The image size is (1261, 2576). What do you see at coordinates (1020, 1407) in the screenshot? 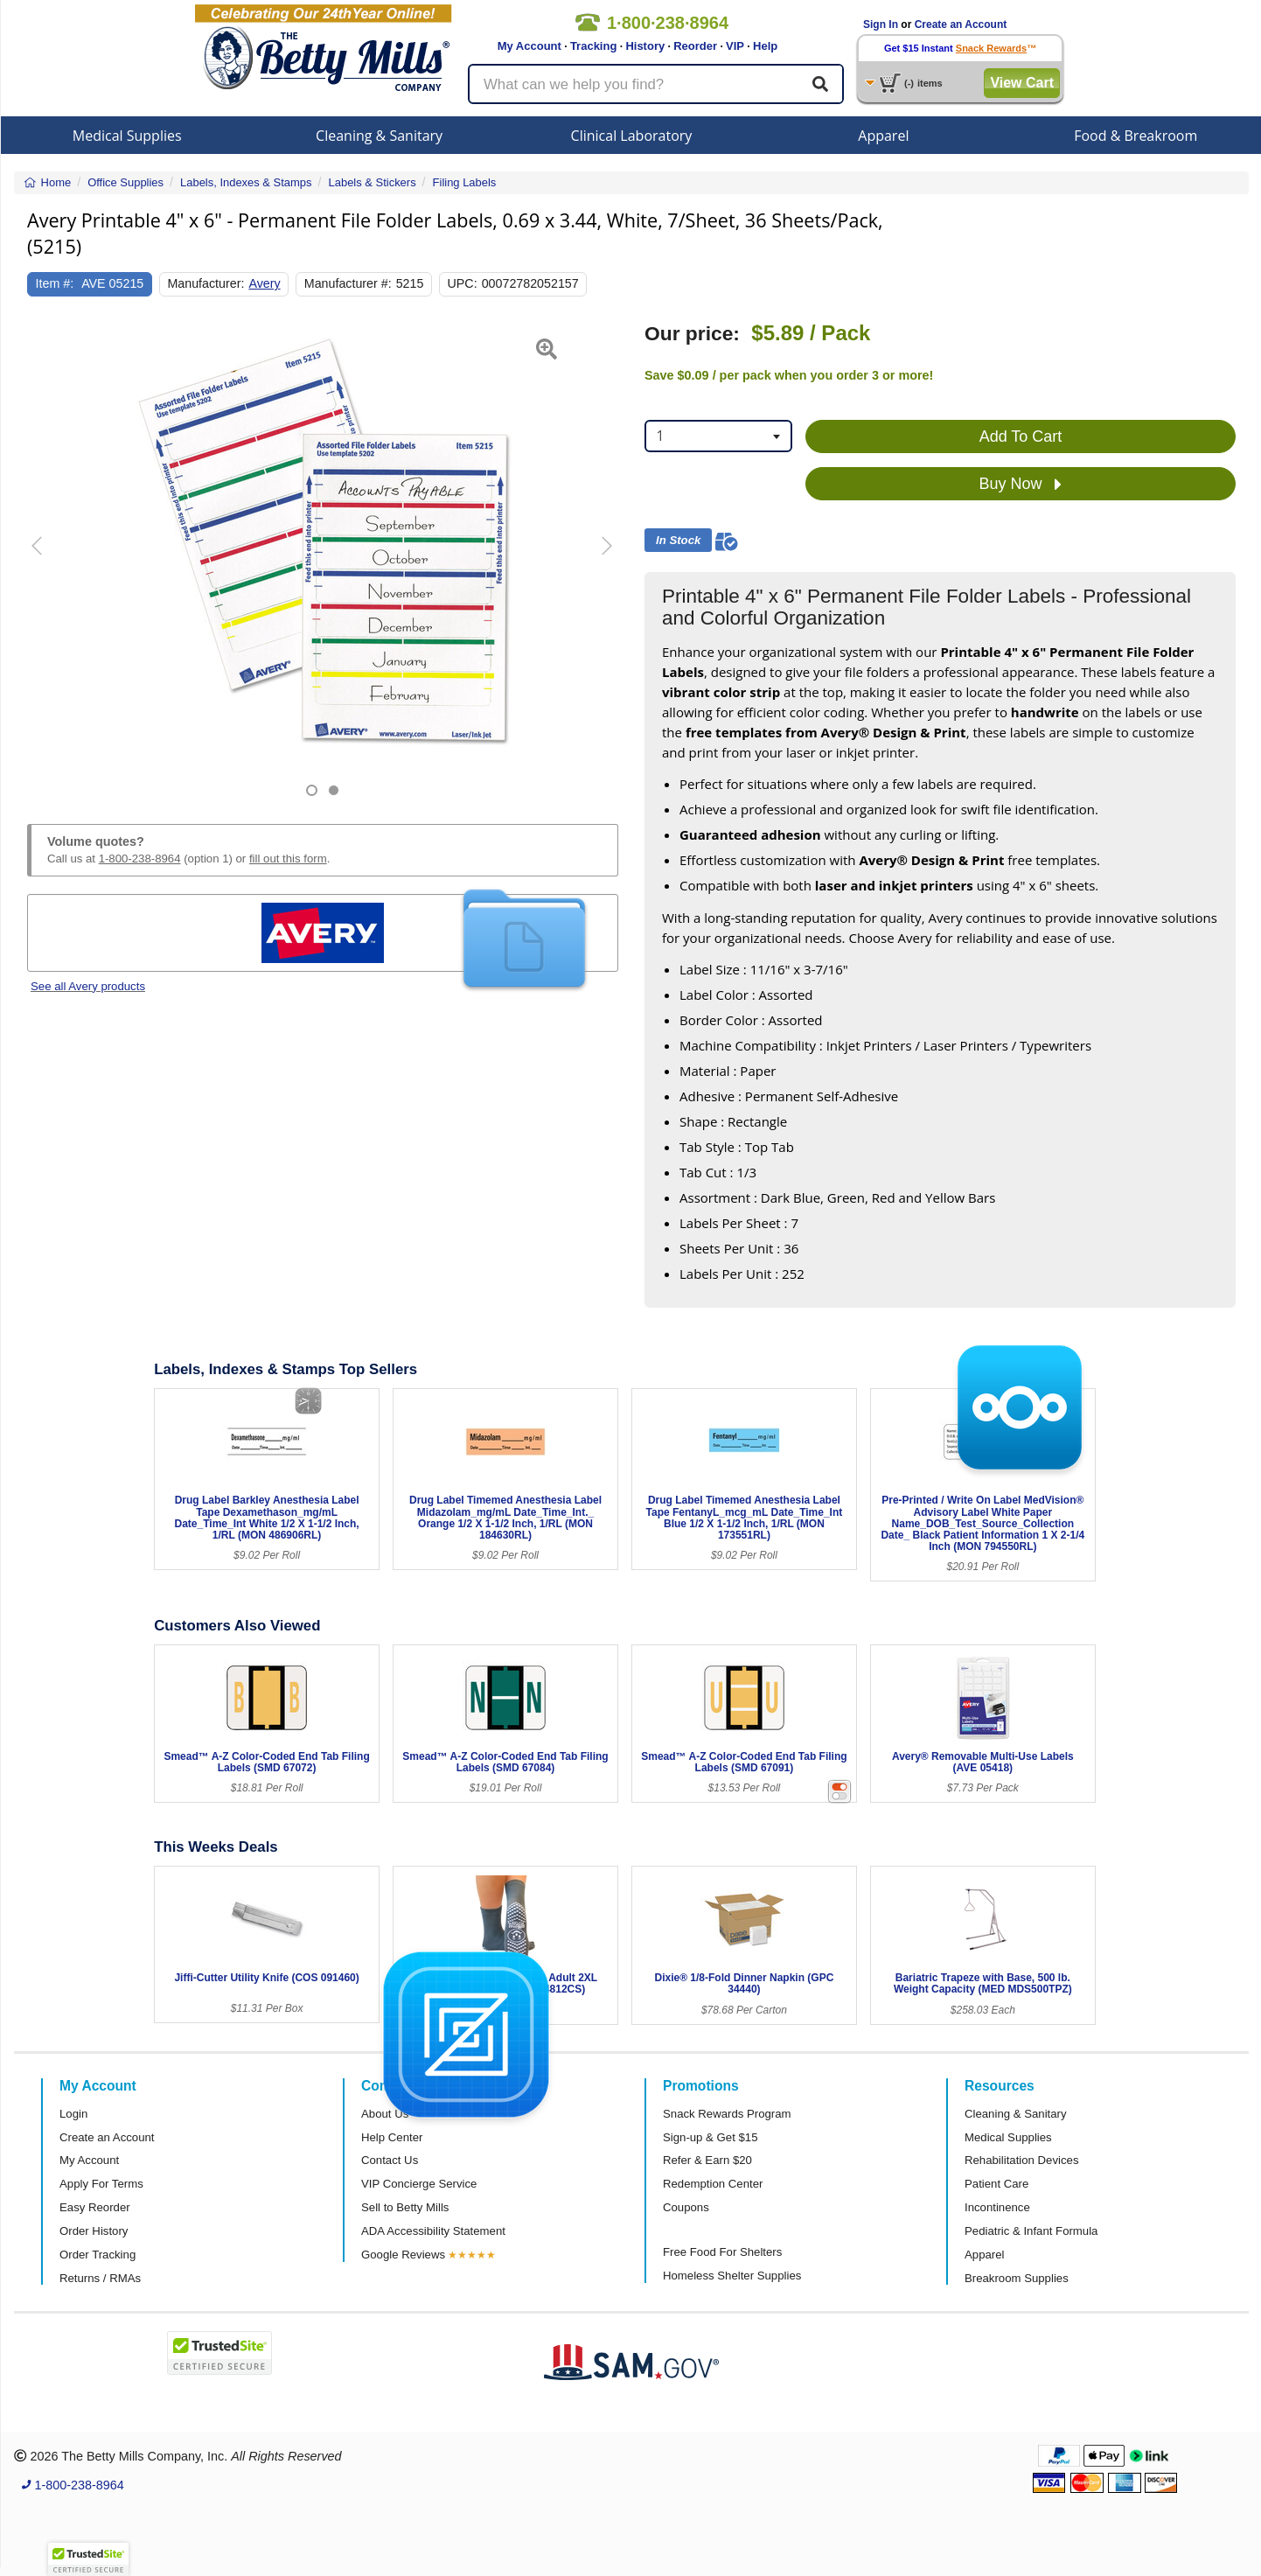
I see `open ownCloud file sync and sharing app` at bounding box center [1020, 1407].